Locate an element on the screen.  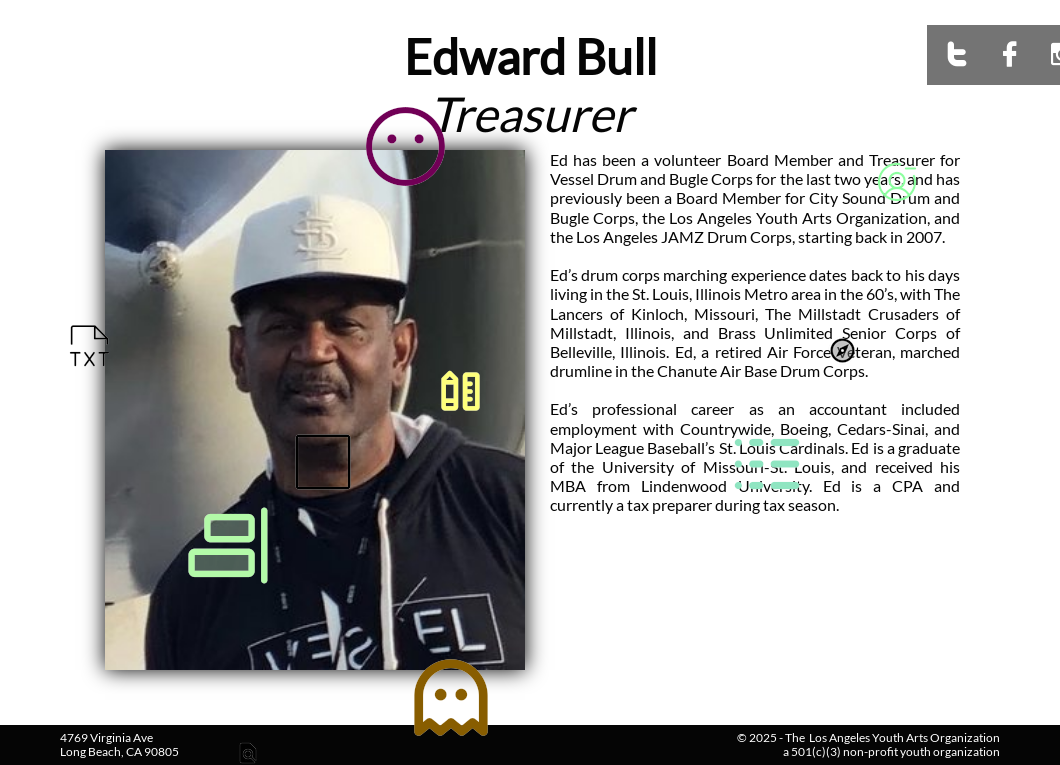
search within the current document is located at coordinates (248, 753).